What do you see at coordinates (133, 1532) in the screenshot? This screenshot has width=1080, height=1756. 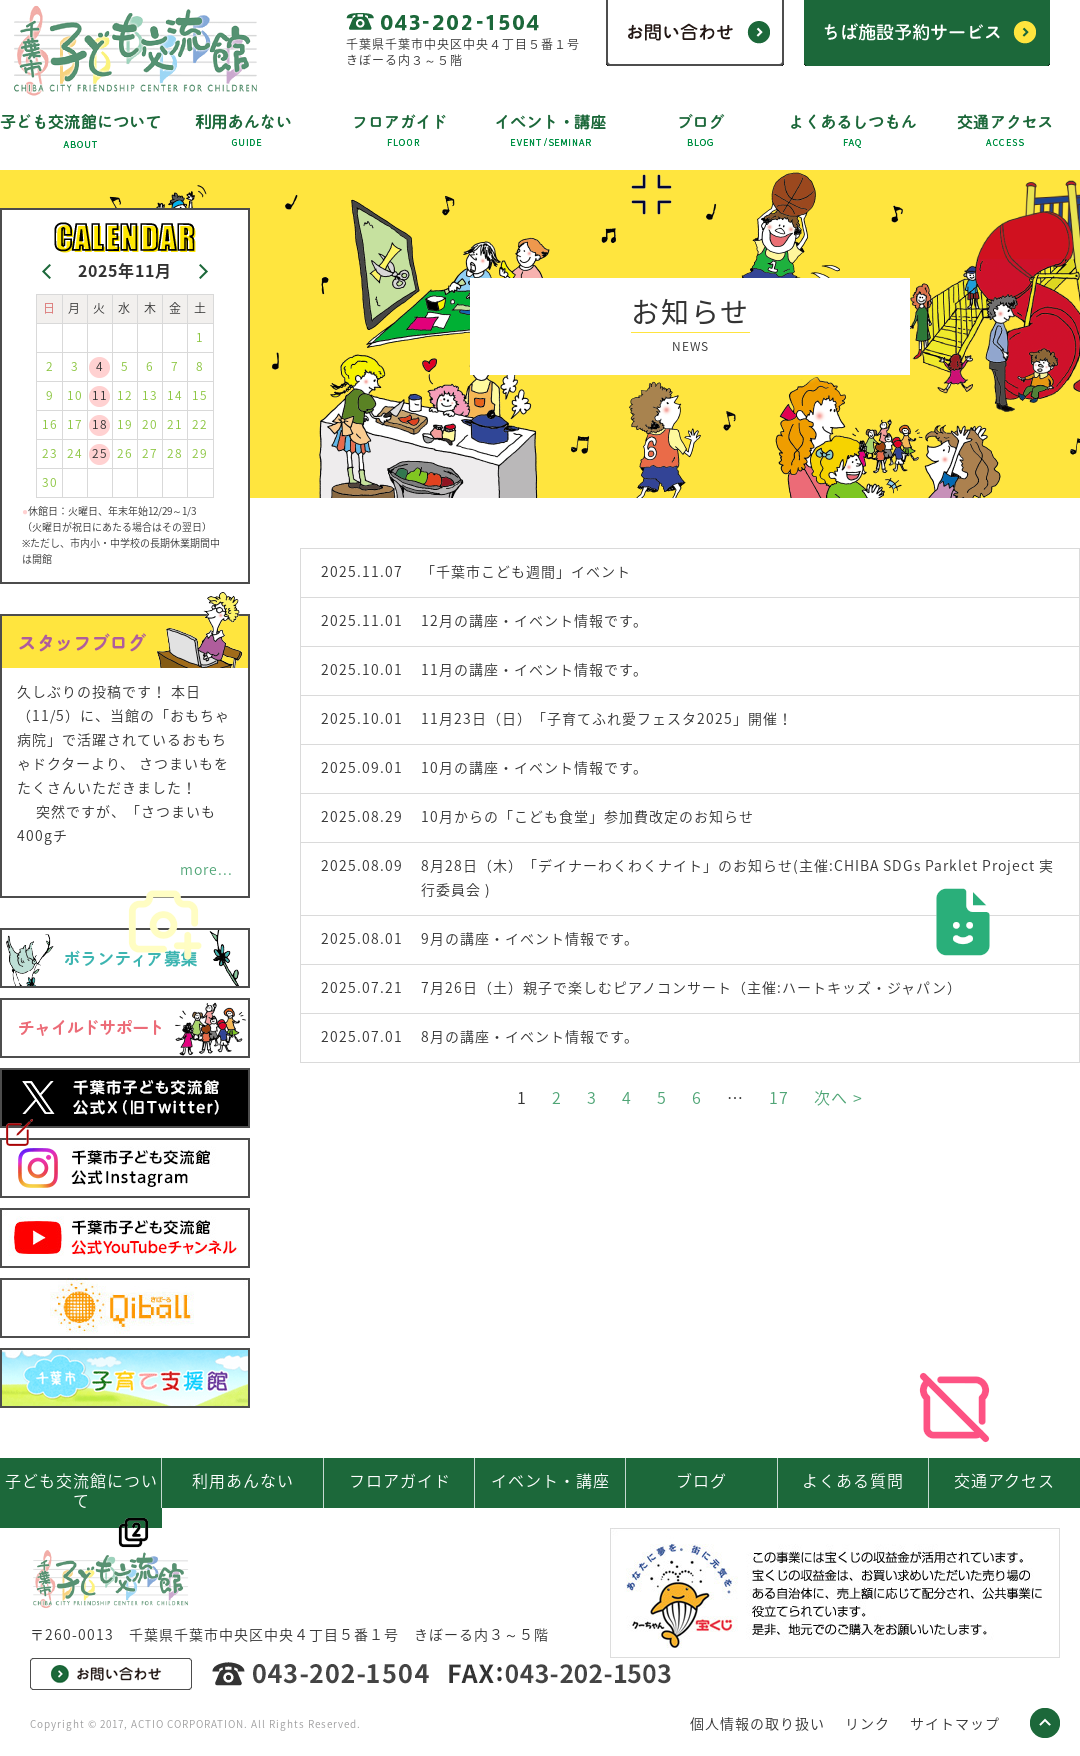 I see `view second item in a collection` at bounding box center [133, 1532].